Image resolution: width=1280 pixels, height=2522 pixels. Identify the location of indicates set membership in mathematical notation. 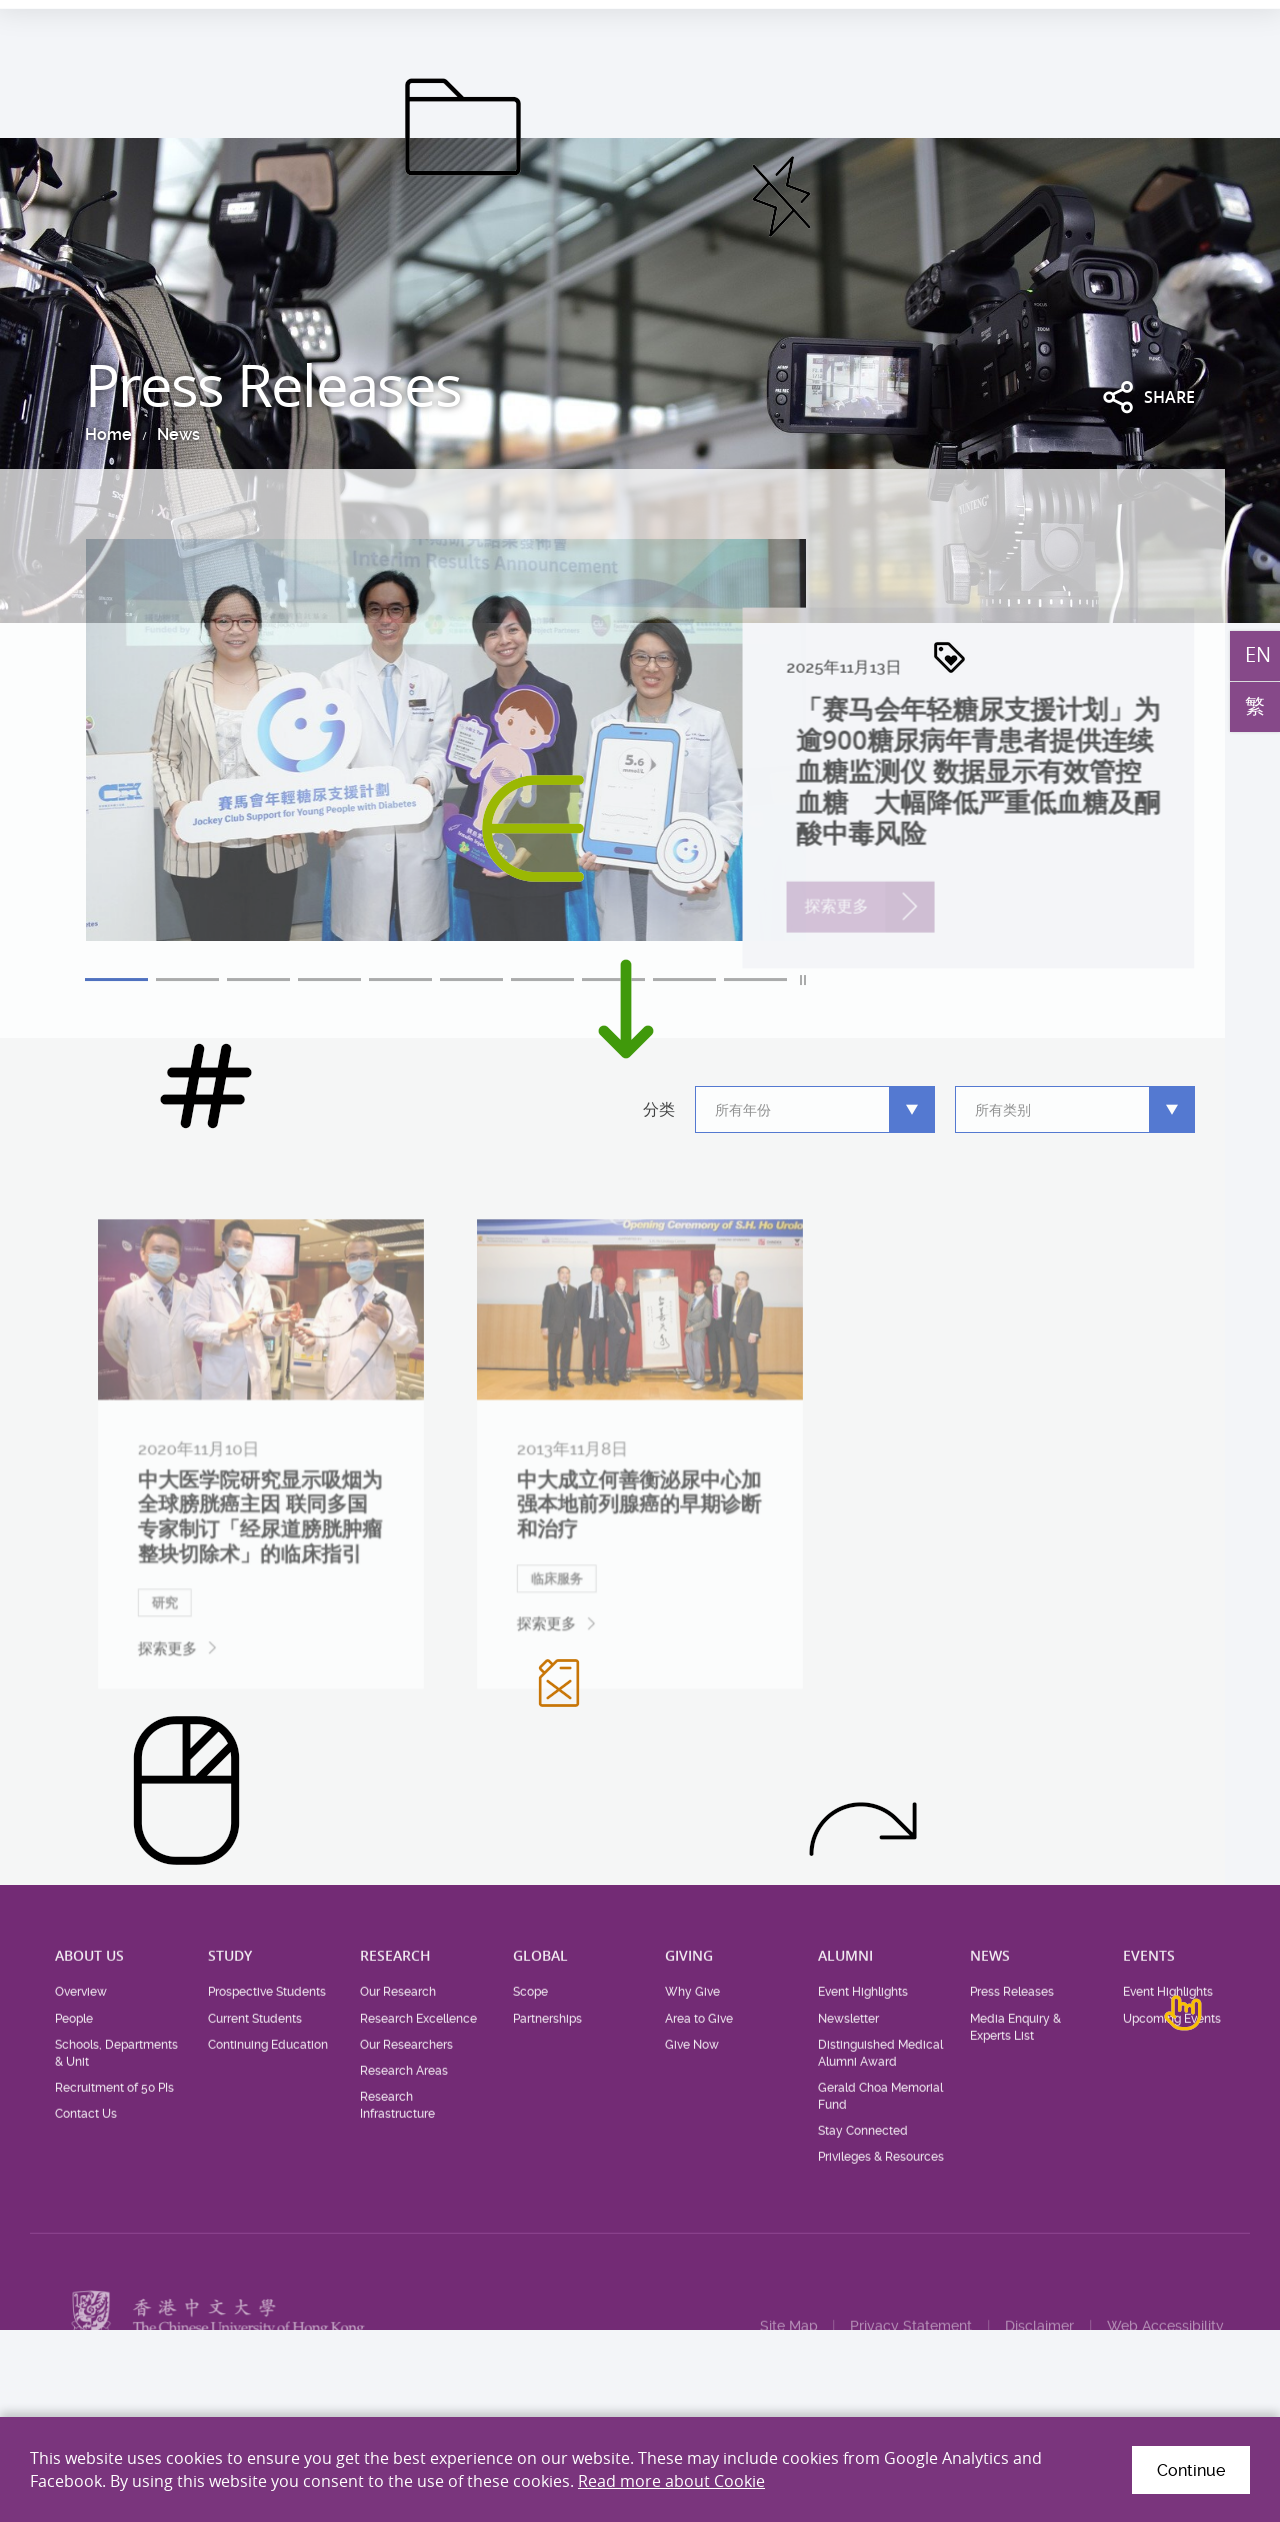
(535, 828).